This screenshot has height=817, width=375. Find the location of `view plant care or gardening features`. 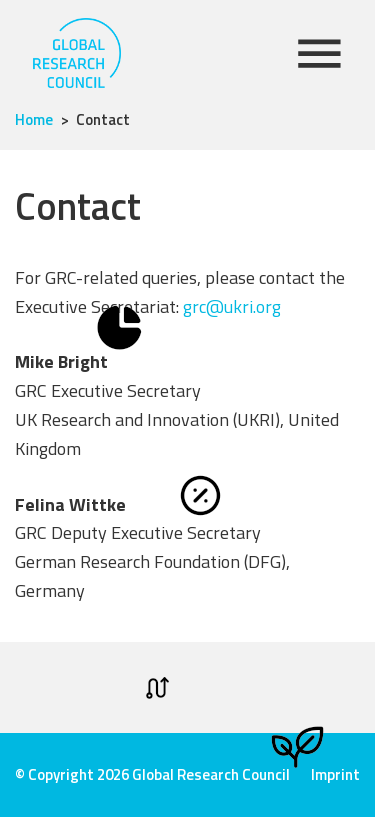

view plant care or gardening features is located at coordinates (297, 745).